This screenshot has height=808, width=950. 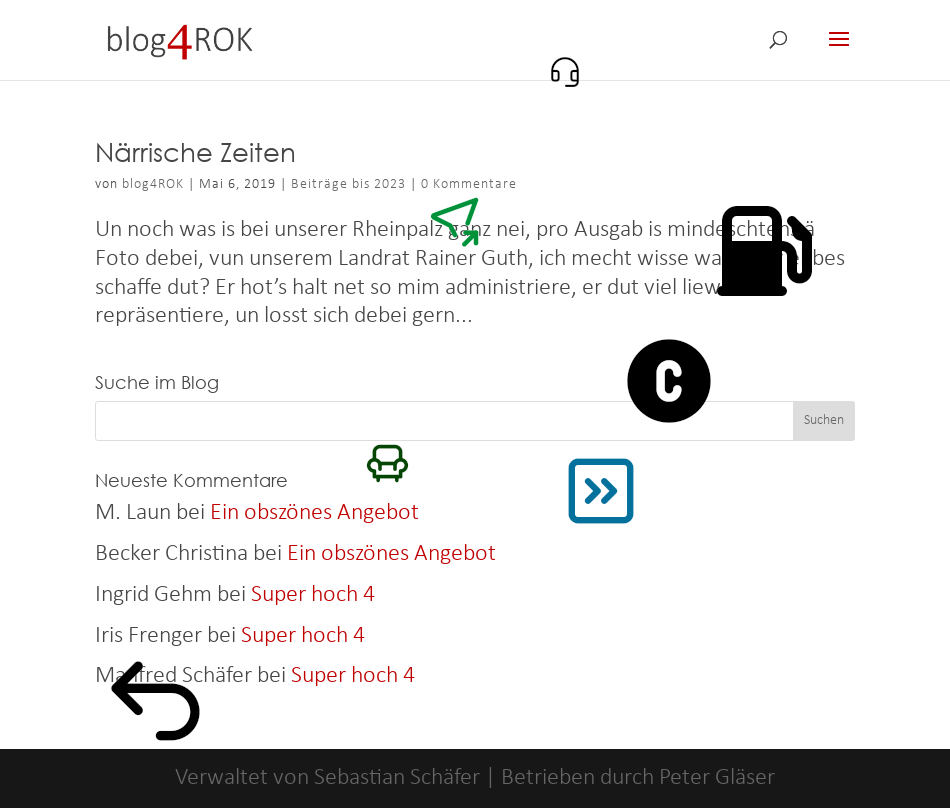 I want to click on undo the last action, so click(x=155, y=702).